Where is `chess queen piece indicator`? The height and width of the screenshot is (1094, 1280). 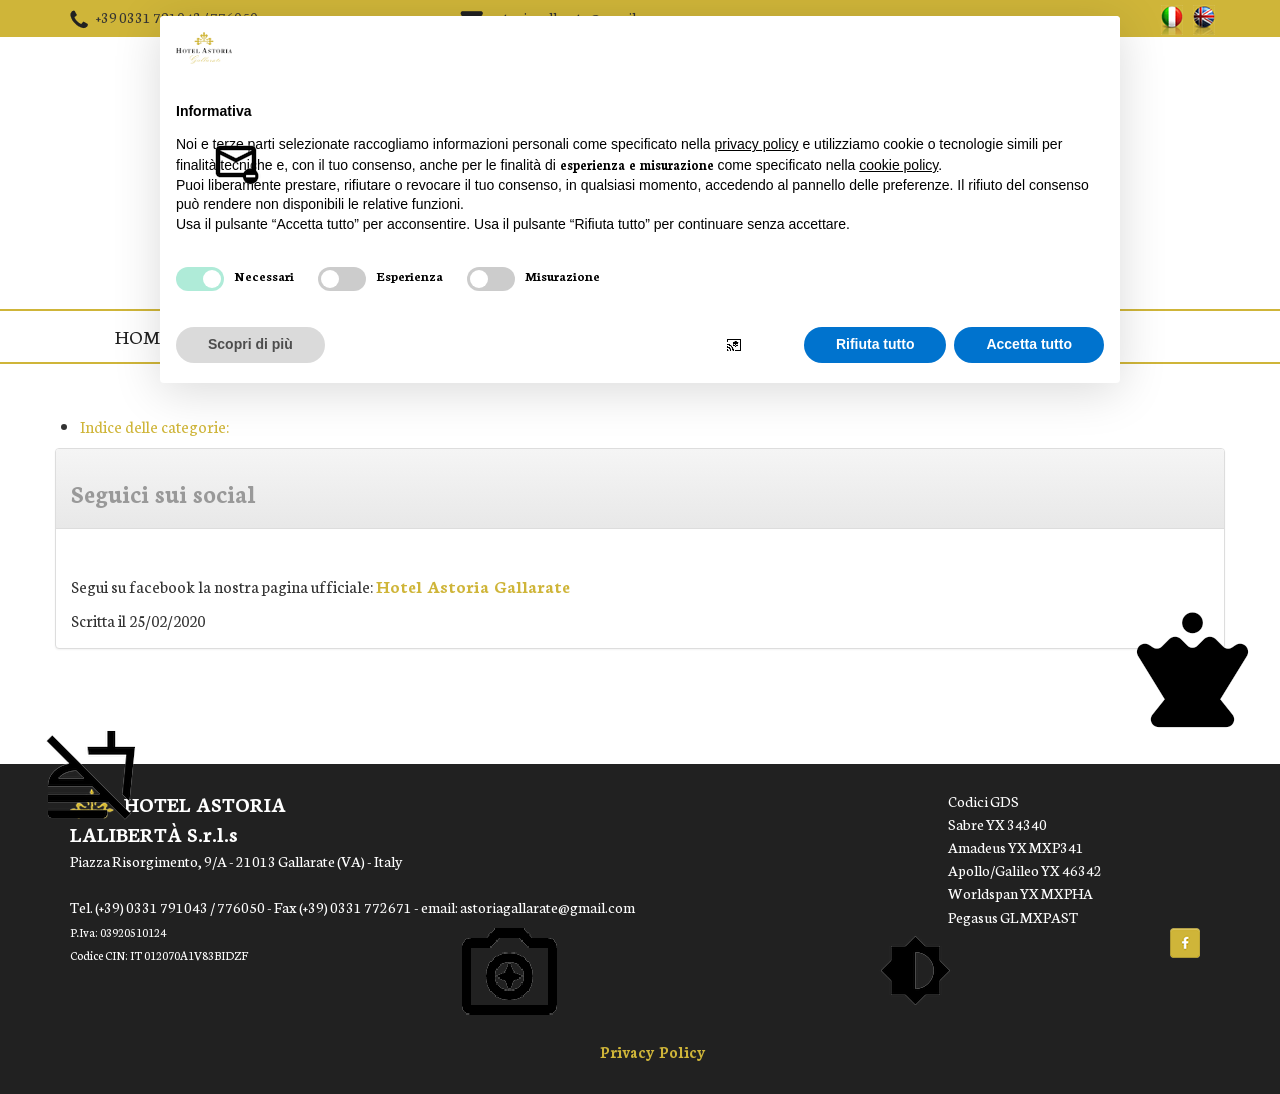
chess queen piece indicator is located at coordinates (1192, 671).